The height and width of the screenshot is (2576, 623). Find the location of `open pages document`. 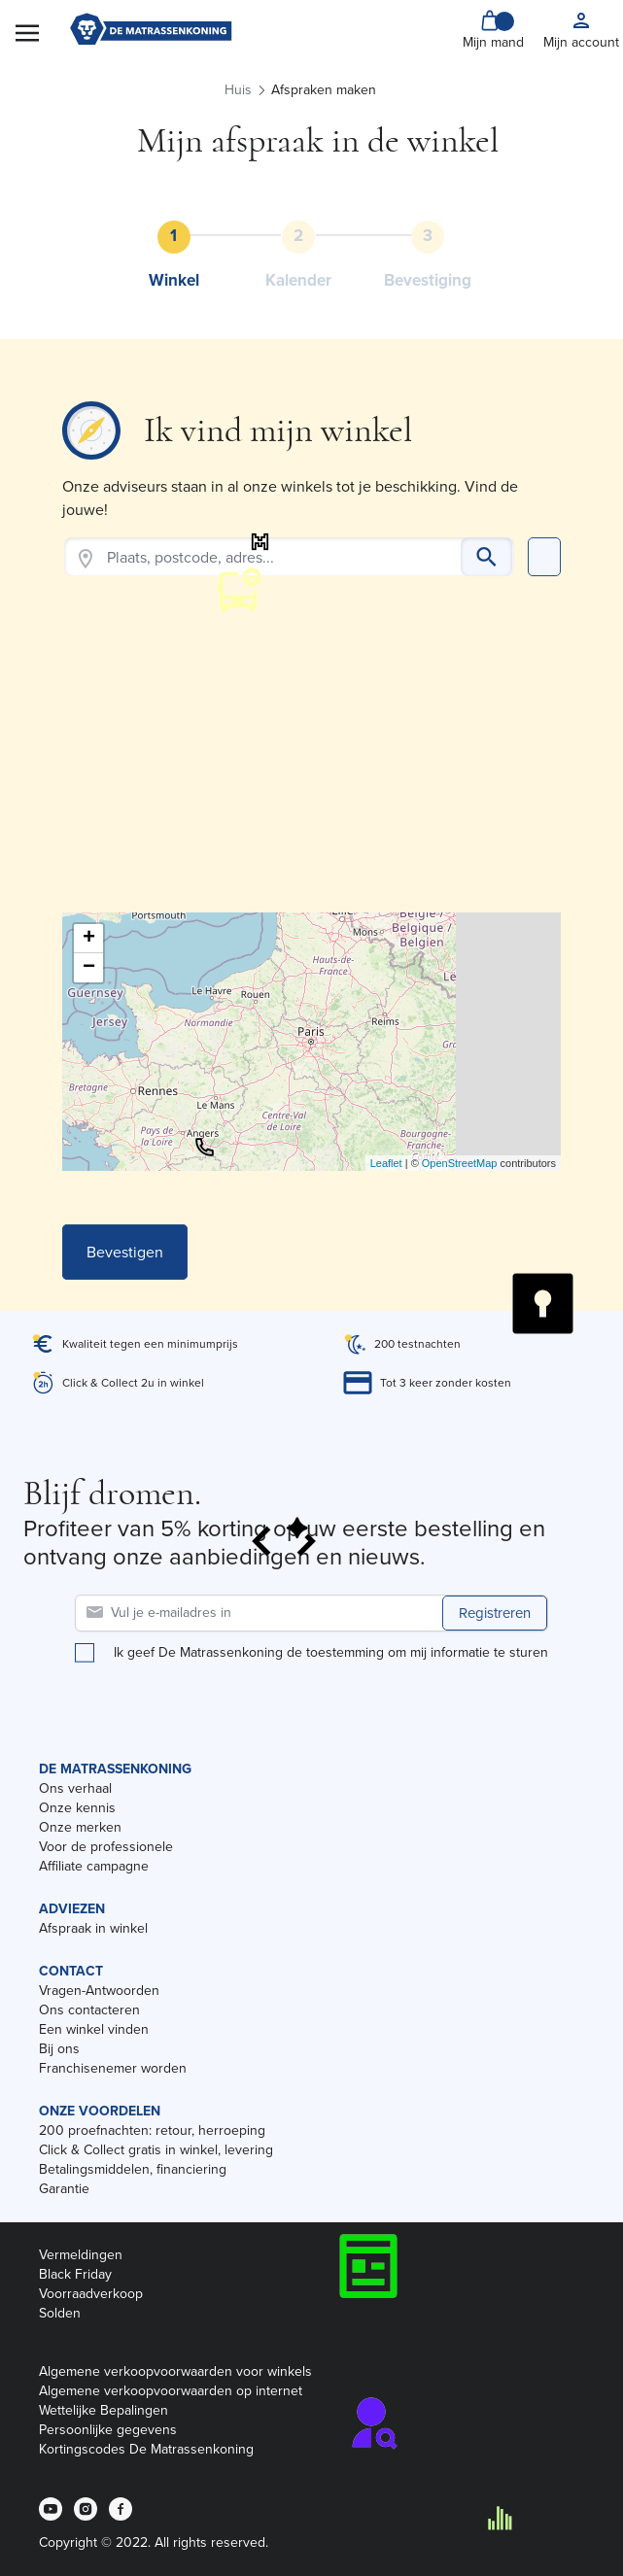

open pages document is located at coordinates (368, 2266).